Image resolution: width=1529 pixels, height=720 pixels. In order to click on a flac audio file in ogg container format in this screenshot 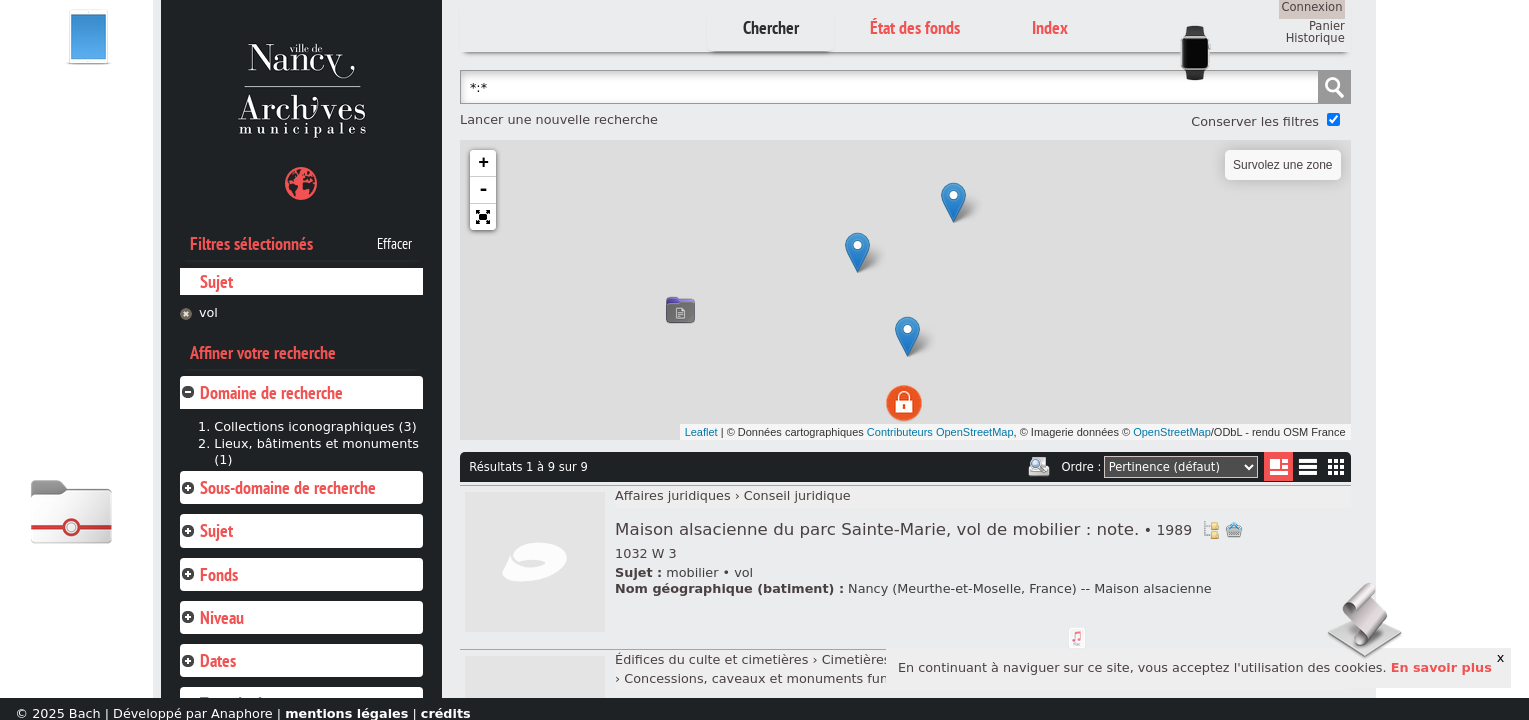, I will do `click(1077, 638)`.